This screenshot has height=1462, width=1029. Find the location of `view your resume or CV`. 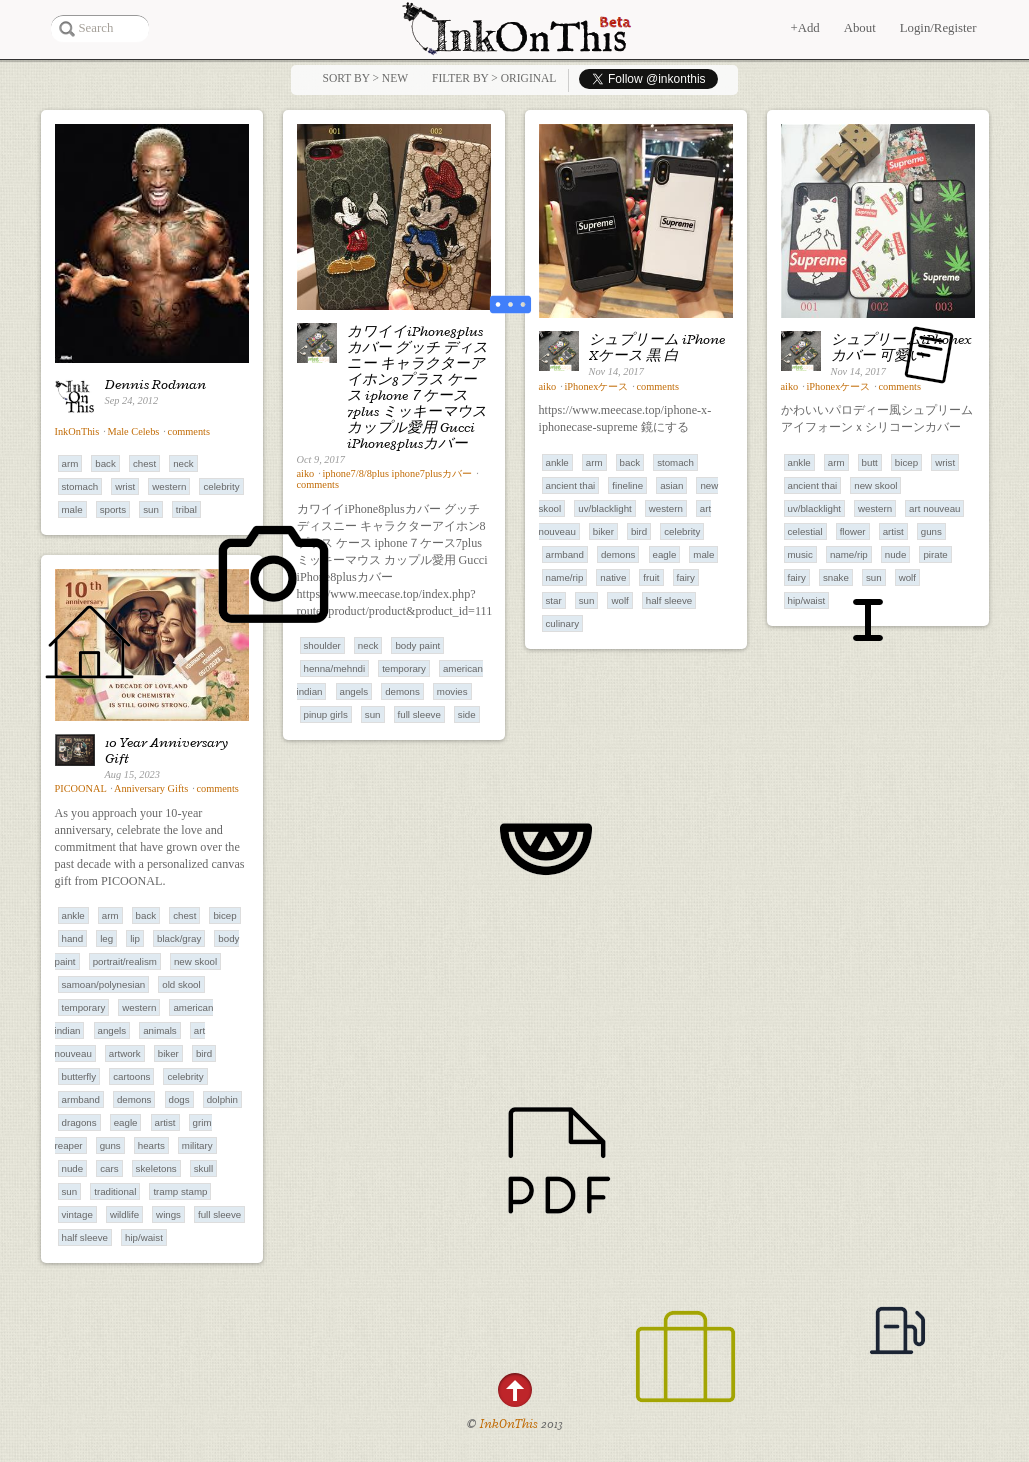

view your resume or CV is located at coordinates (929, 355).